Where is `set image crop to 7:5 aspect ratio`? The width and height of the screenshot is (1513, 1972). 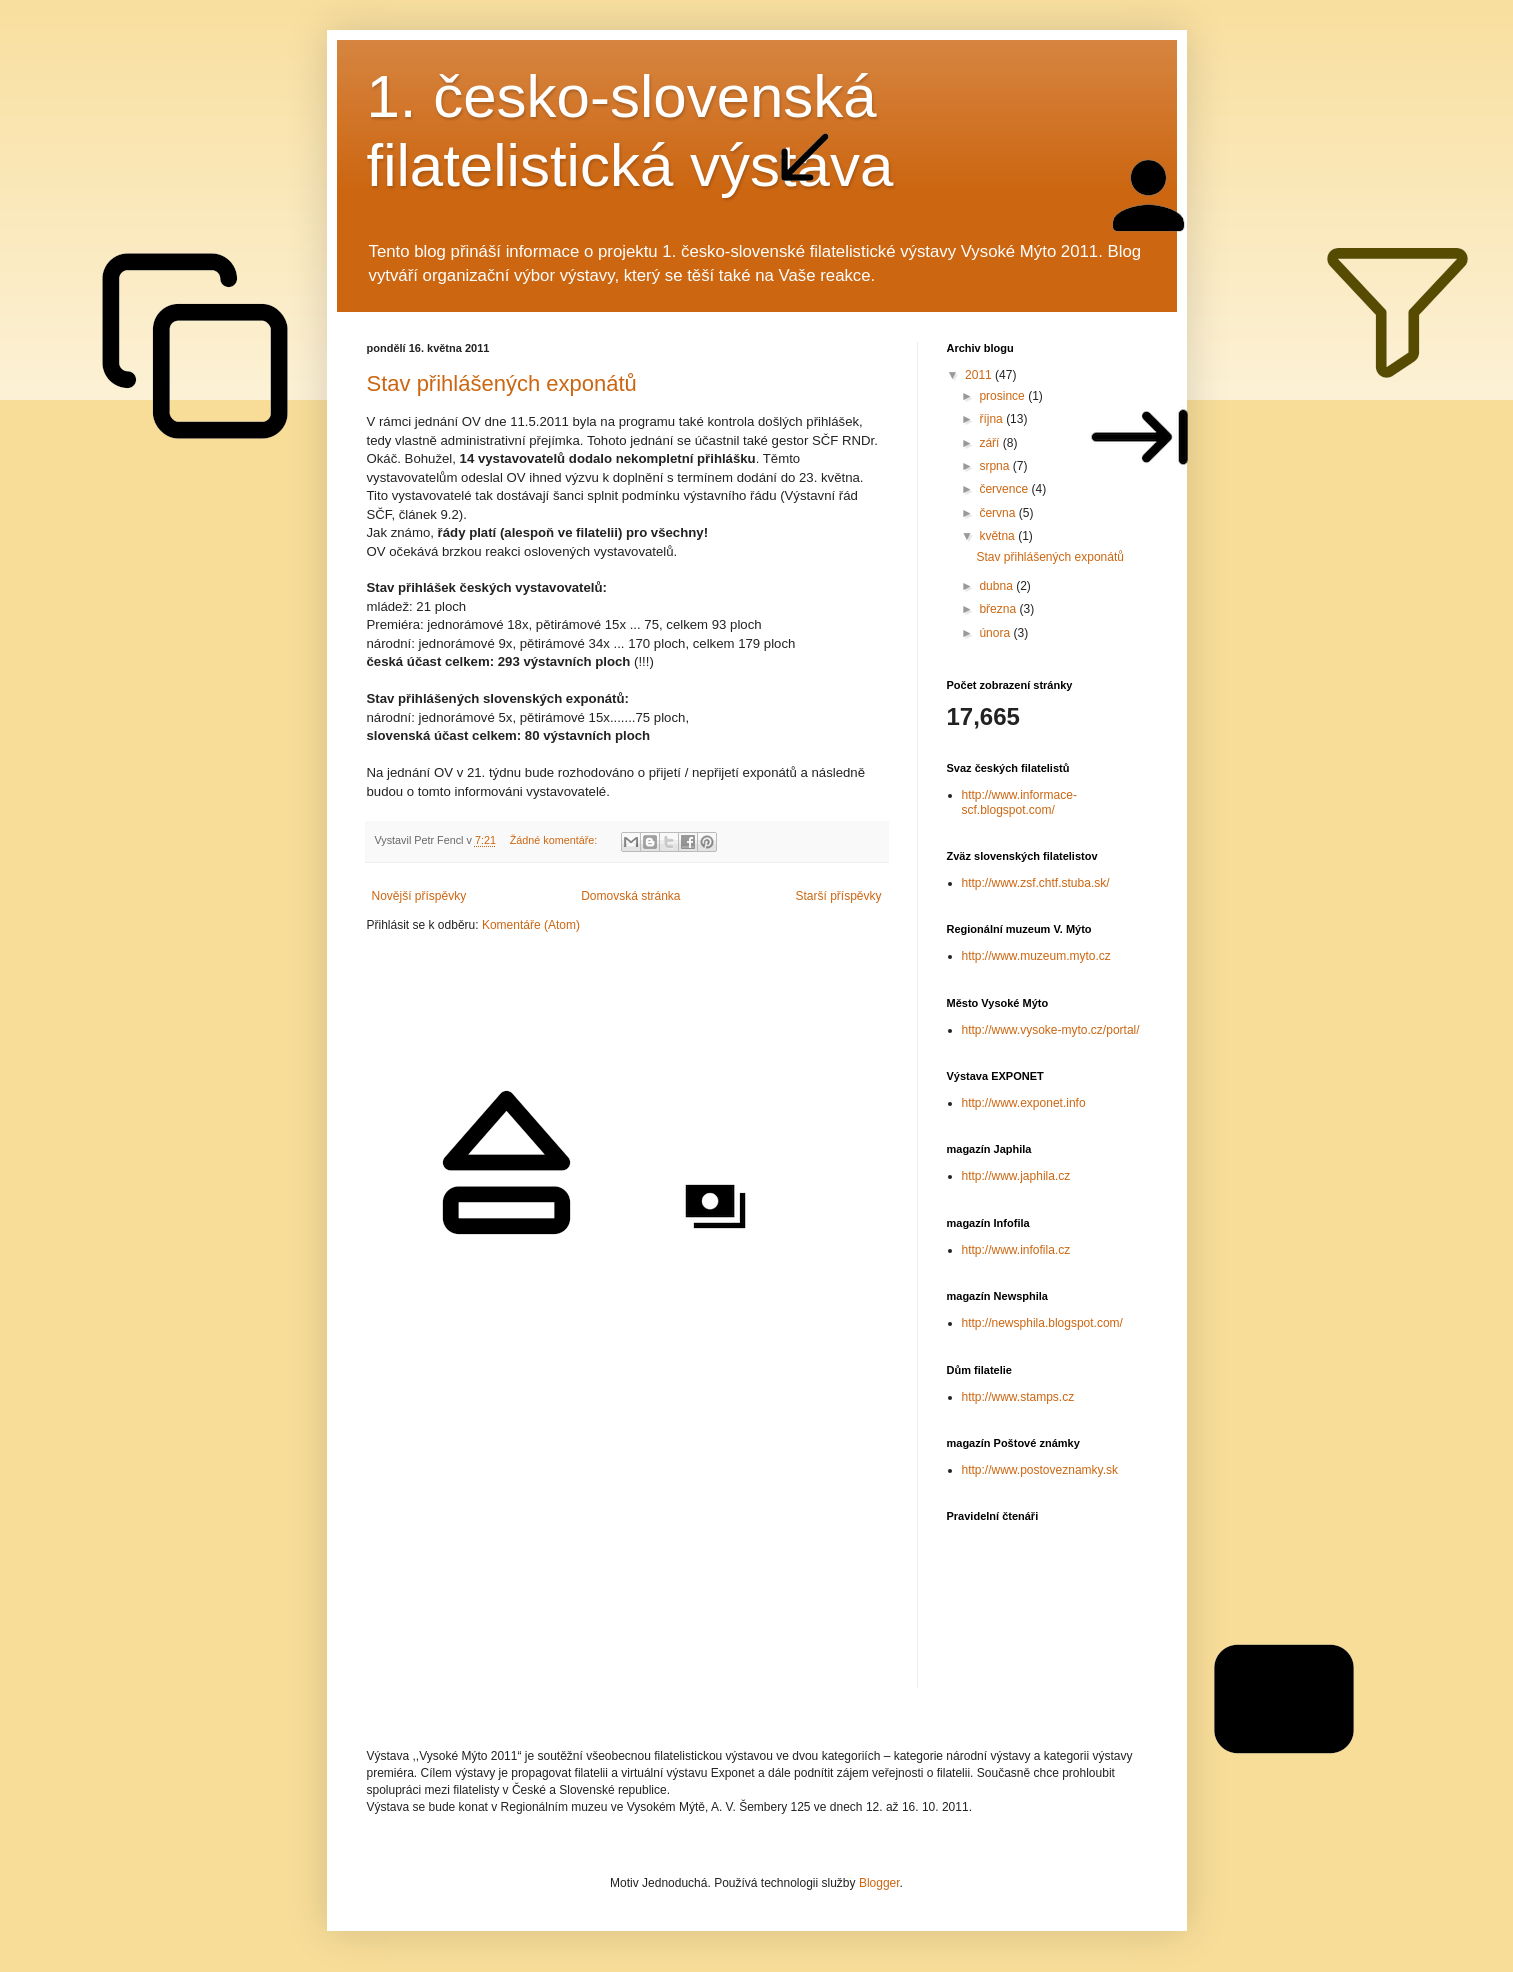 set image crop to 7:5 aspect ratio is located at coordinates (1284, 1699).